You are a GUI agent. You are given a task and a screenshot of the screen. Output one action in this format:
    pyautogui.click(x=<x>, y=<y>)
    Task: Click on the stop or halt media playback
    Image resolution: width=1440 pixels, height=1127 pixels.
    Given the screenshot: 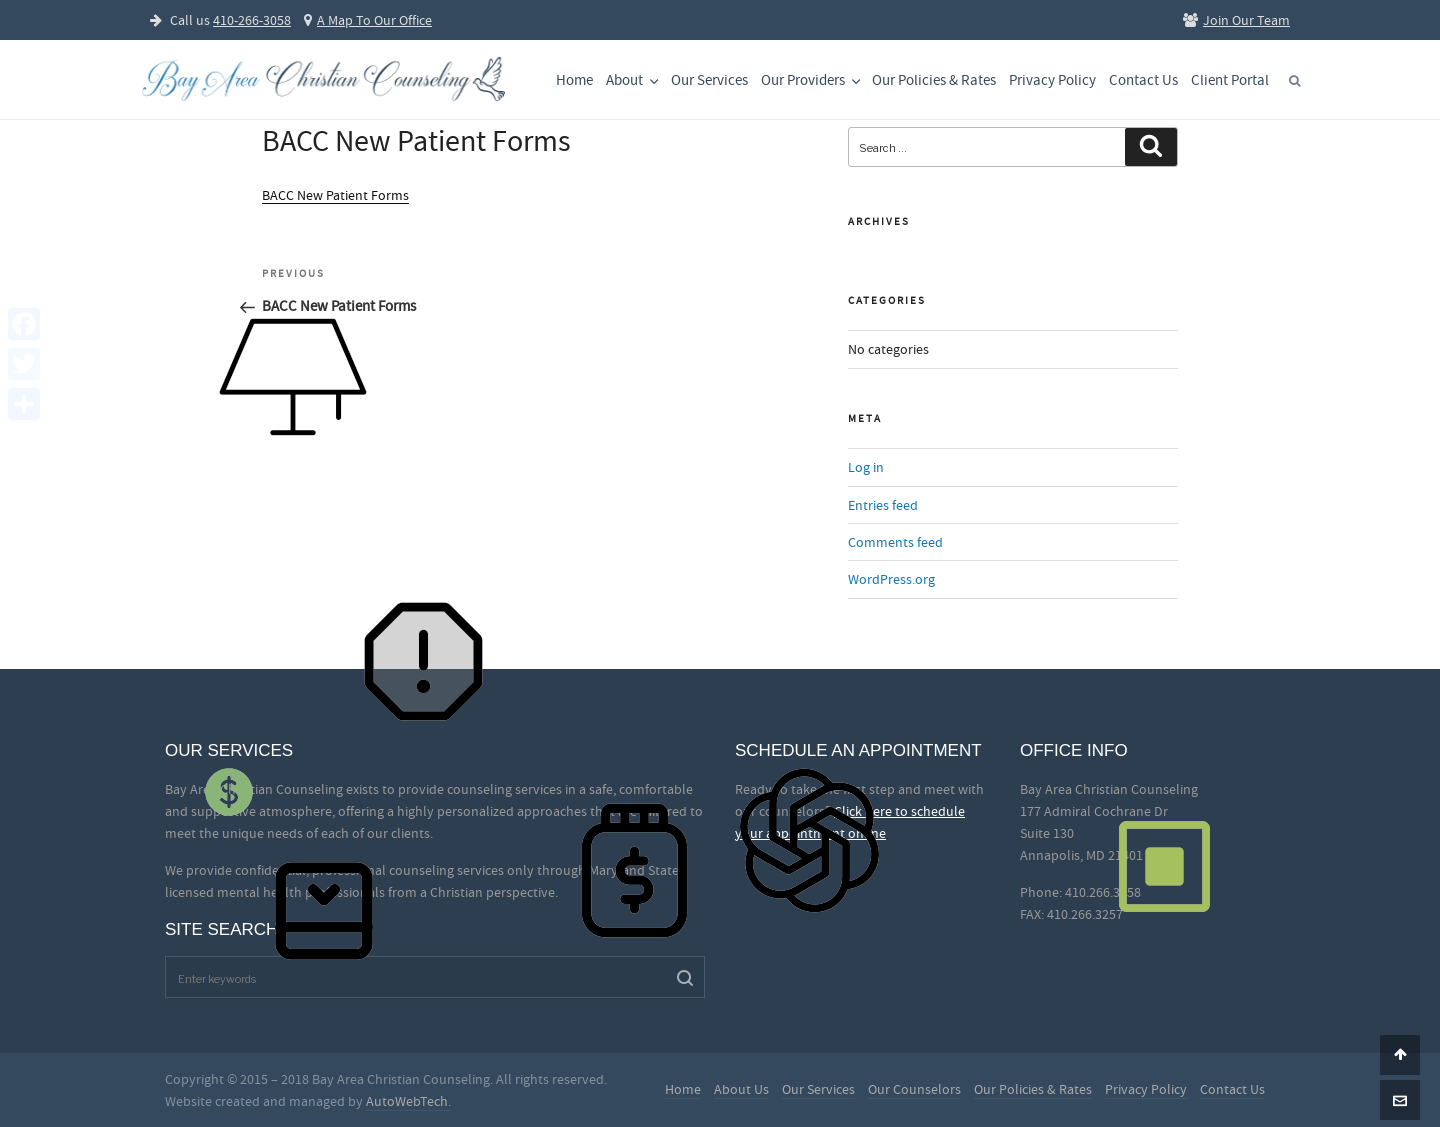 What is the action you would take?
    pyautogui.click(x=1164, y=866)
    